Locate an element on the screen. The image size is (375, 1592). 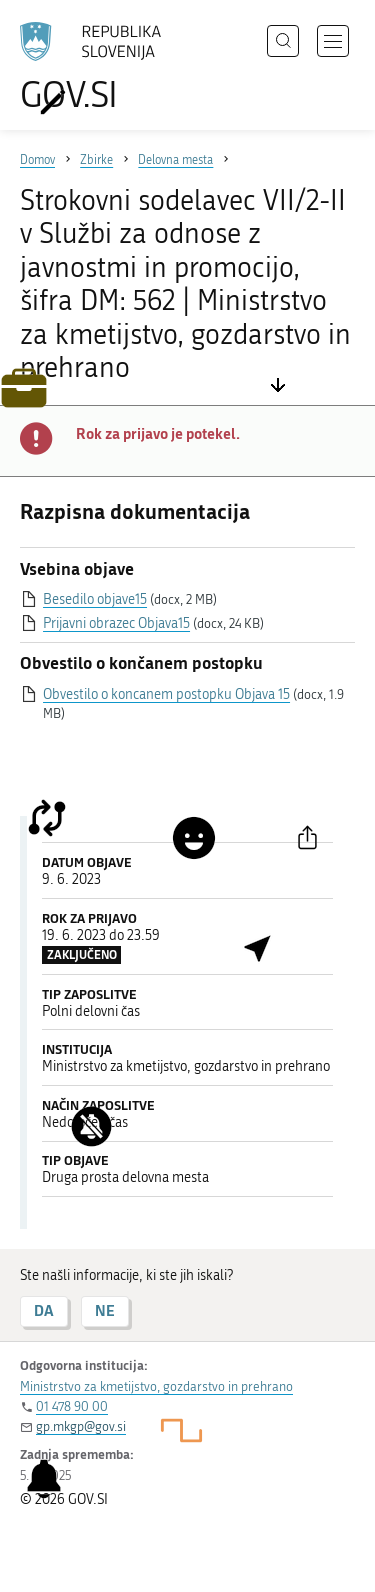
access work or business-related content is located at coordinates (24, 388).